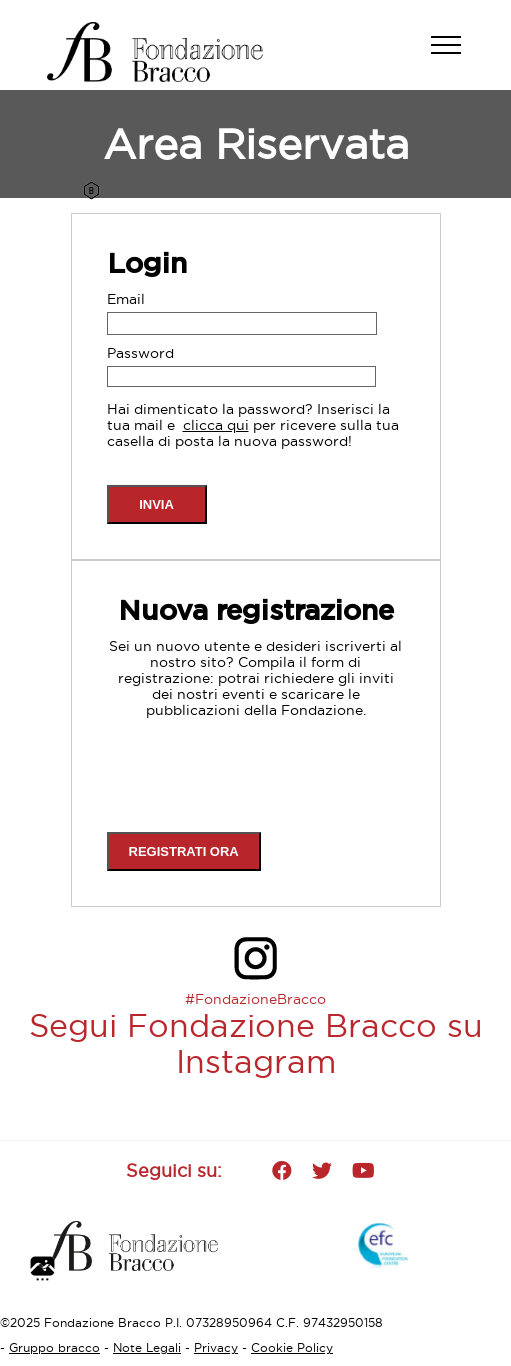  I want to click on view instant photos or polaroid-style images, so click(42, 1268).